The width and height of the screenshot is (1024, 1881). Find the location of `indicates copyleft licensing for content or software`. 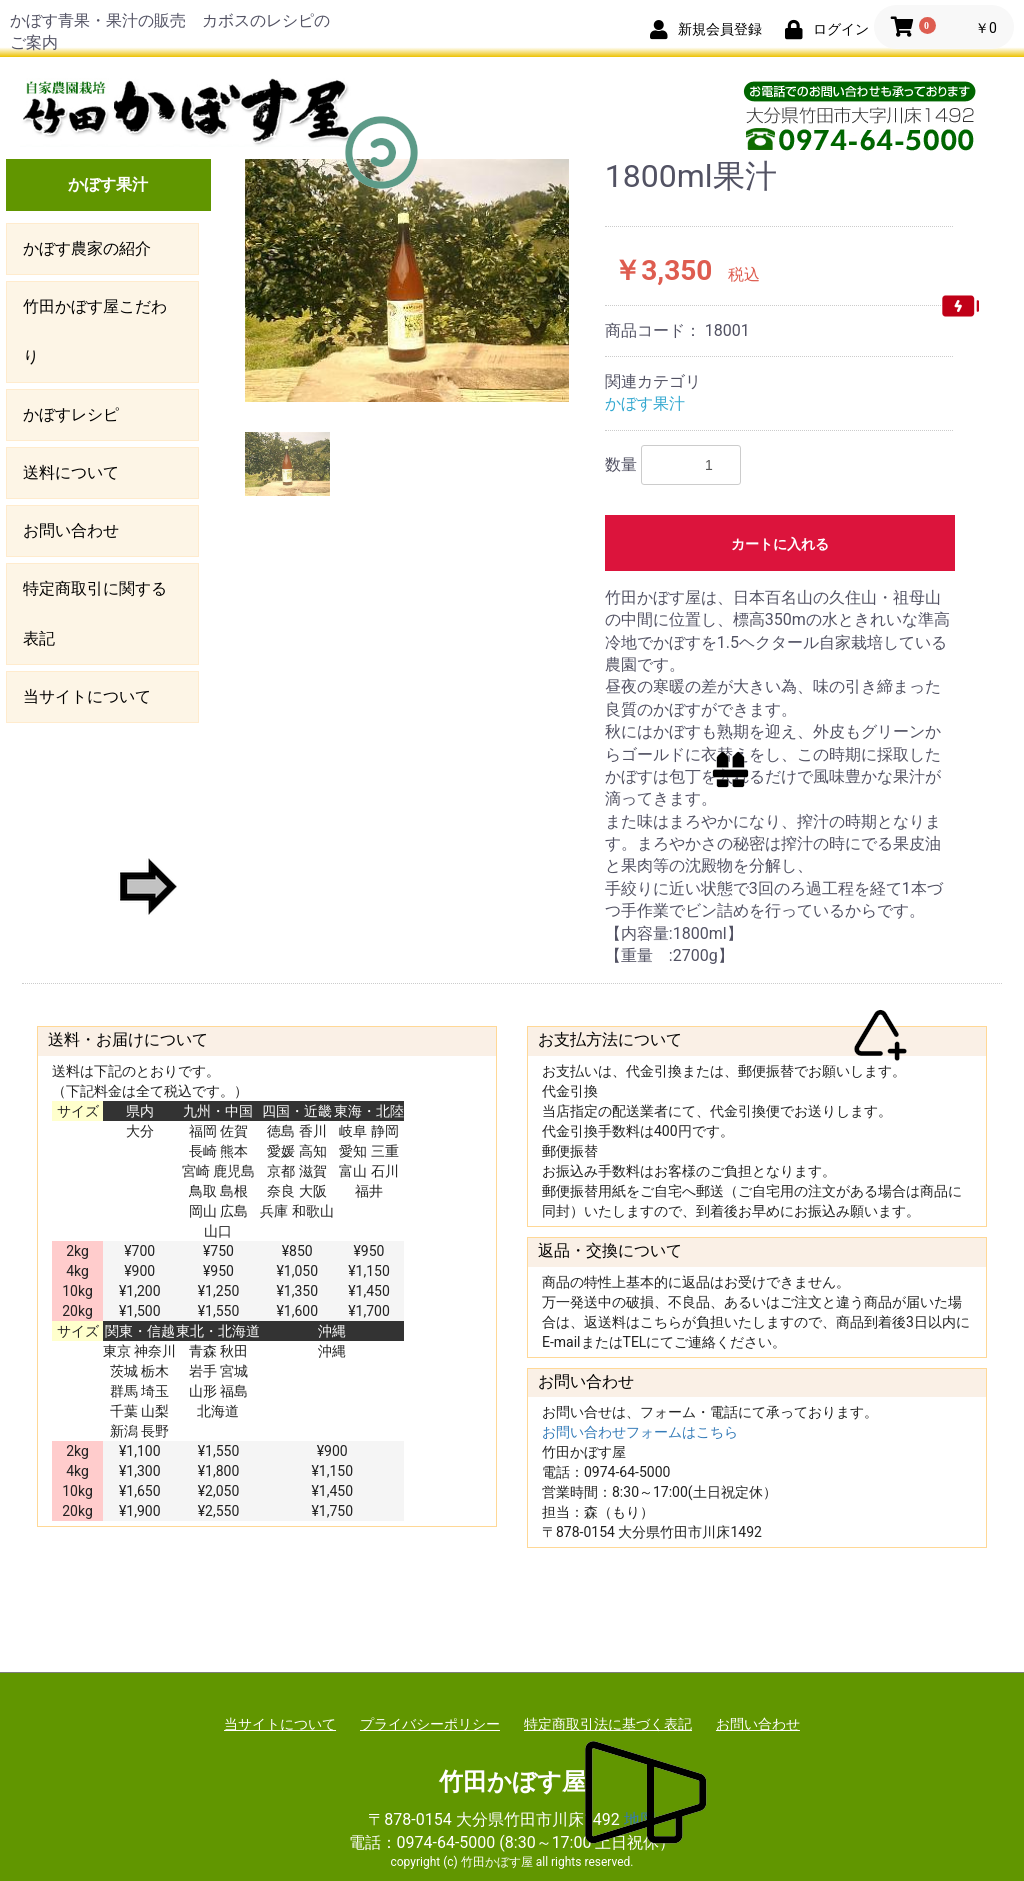

indicates copyleft licensing for content or software is located at coordinates (381, 152).